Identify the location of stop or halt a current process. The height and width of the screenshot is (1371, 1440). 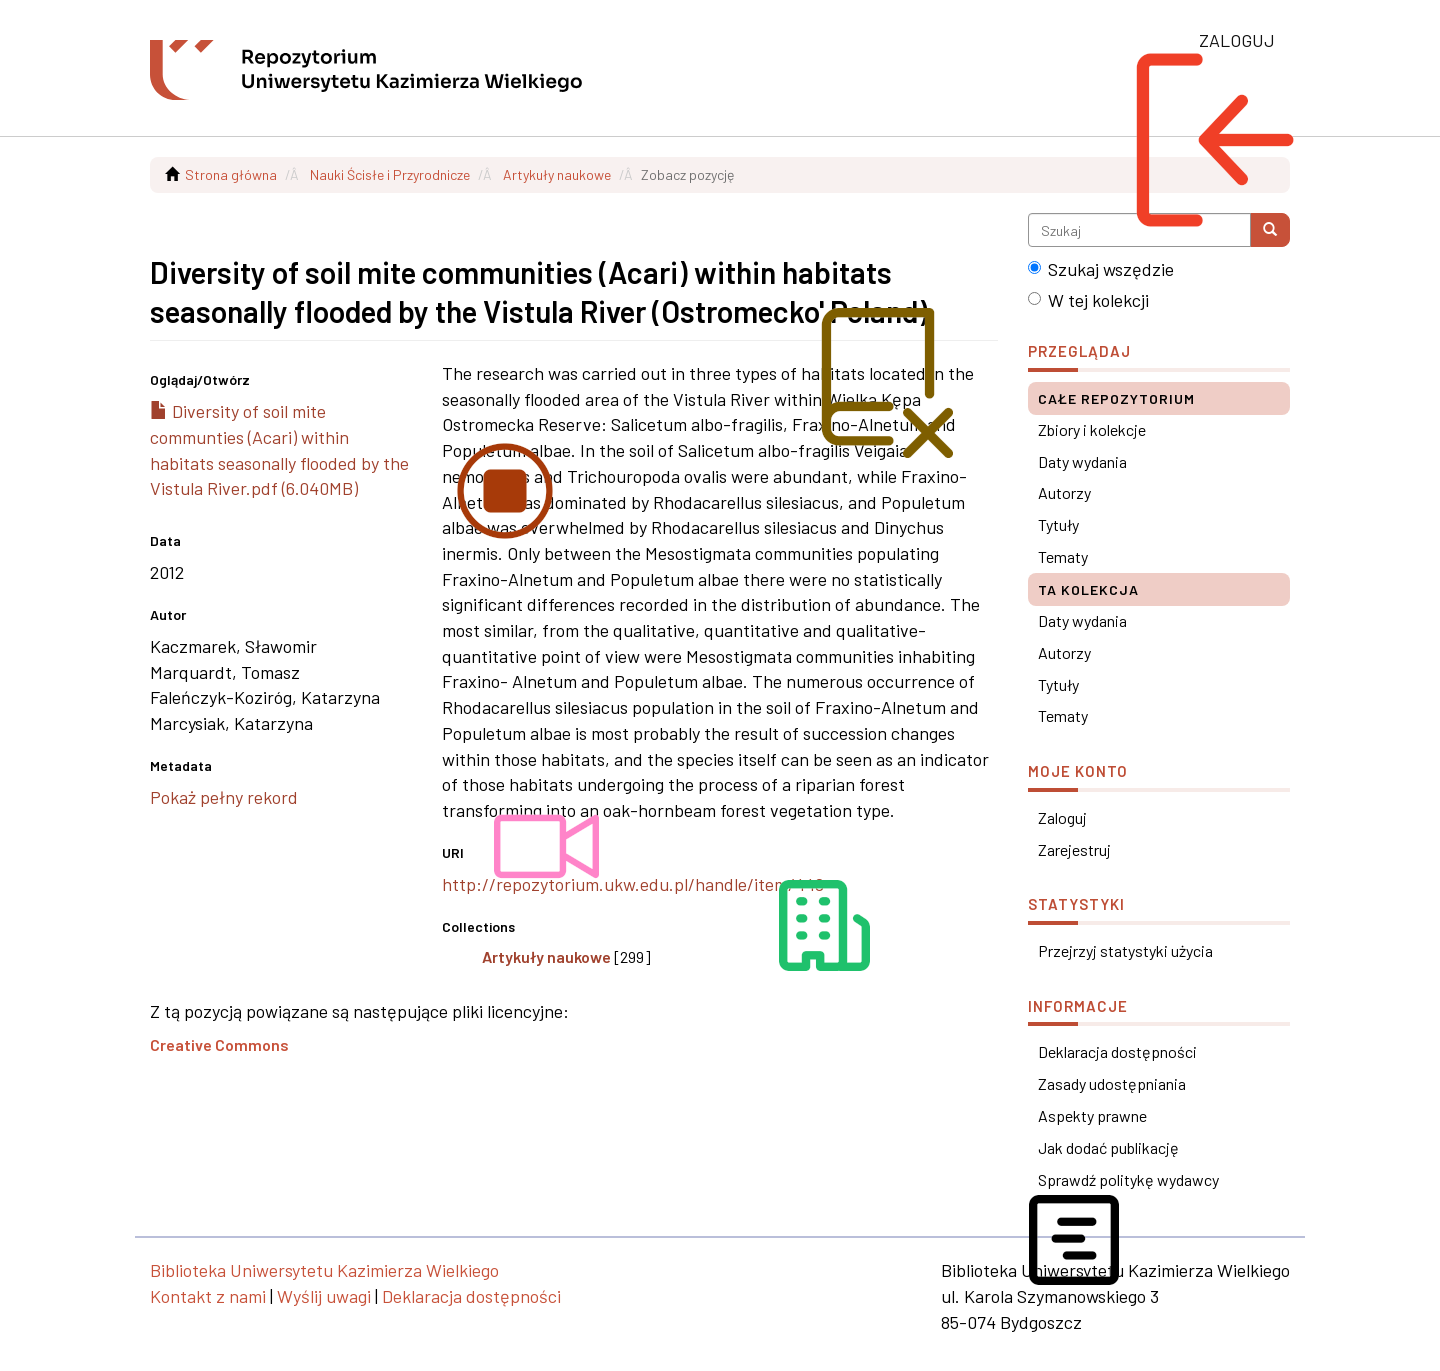
(505, 491).